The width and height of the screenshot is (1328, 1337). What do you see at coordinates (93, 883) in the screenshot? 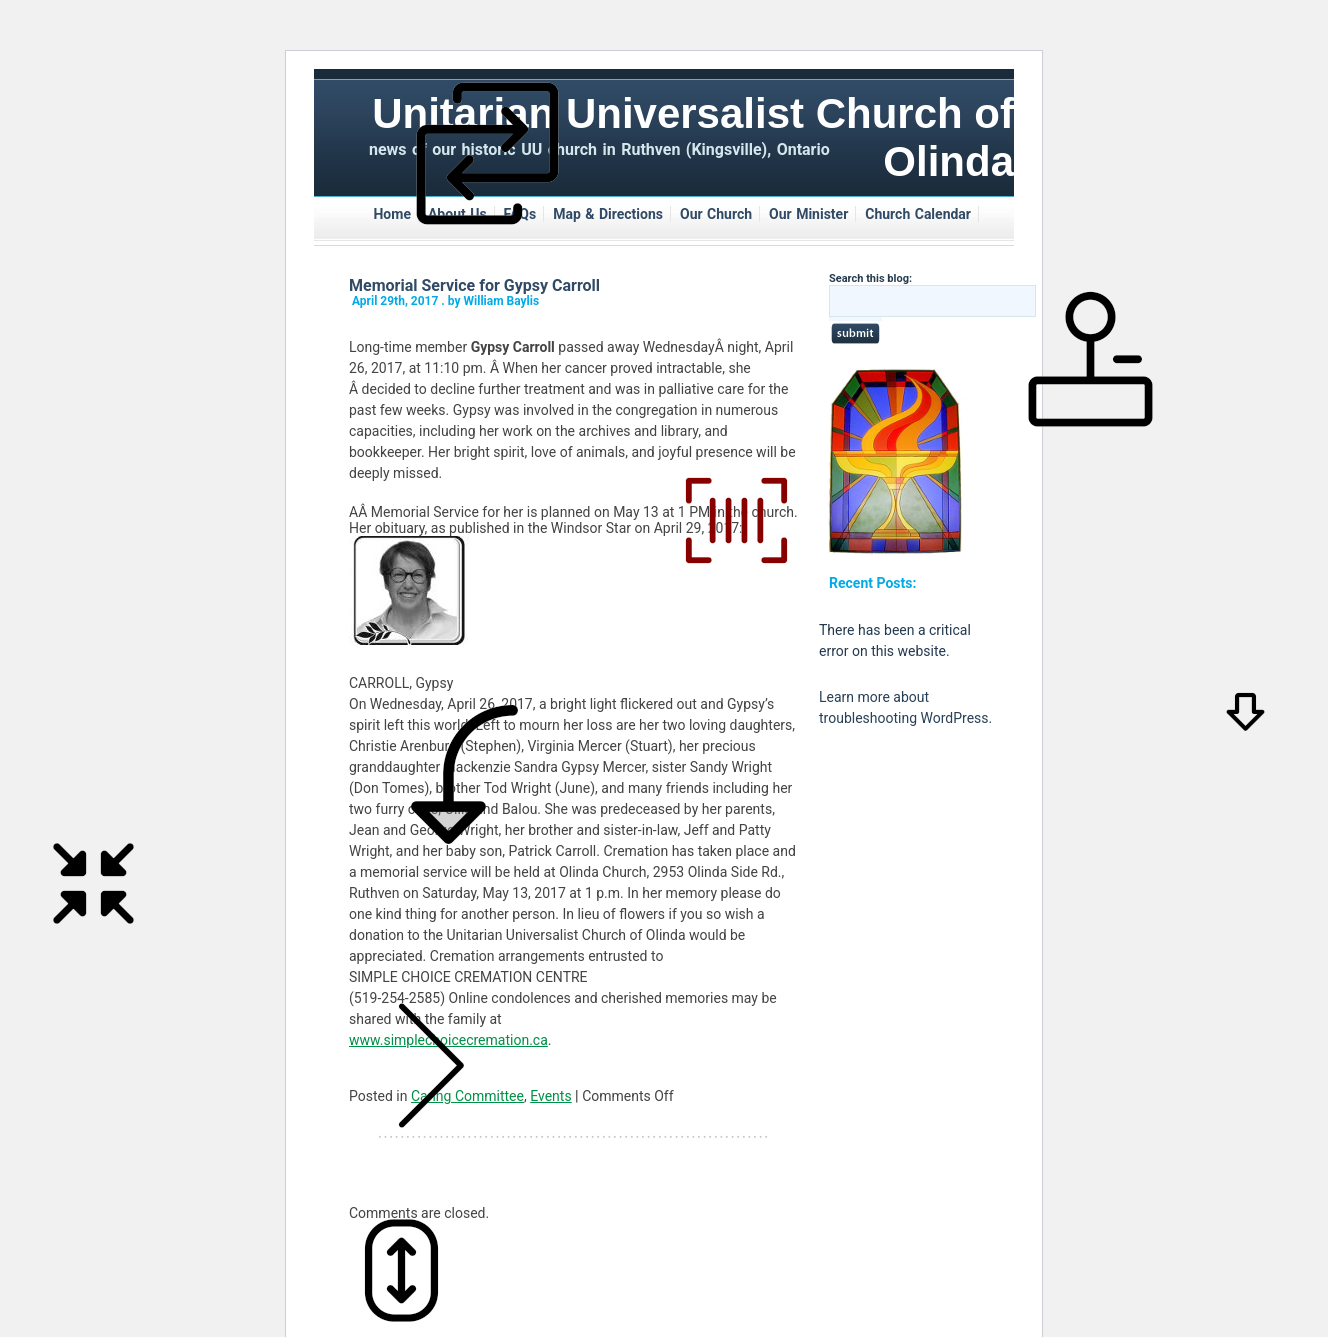
I see `exit fullscreen mode` at bounding box center [93, 883].